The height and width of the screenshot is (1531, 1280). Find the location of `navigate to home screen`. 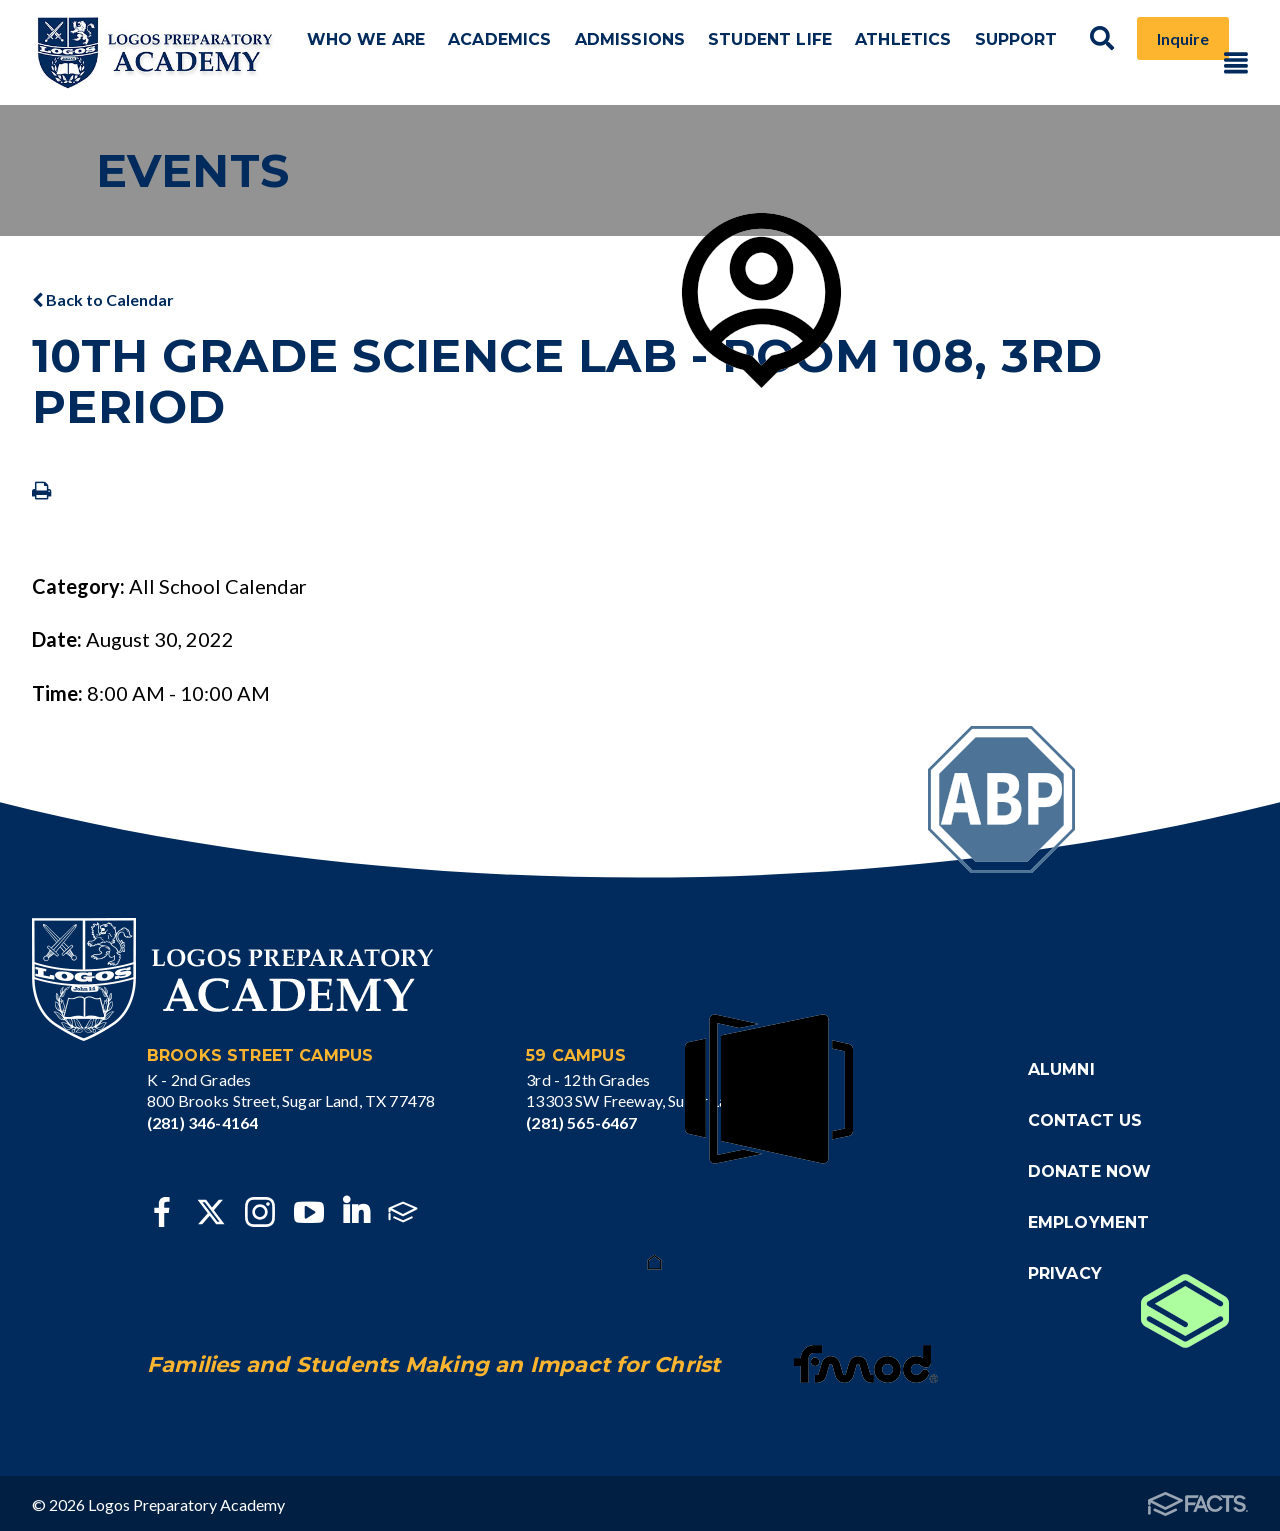

navigate to home screen is located at coordinates (654, 1262).